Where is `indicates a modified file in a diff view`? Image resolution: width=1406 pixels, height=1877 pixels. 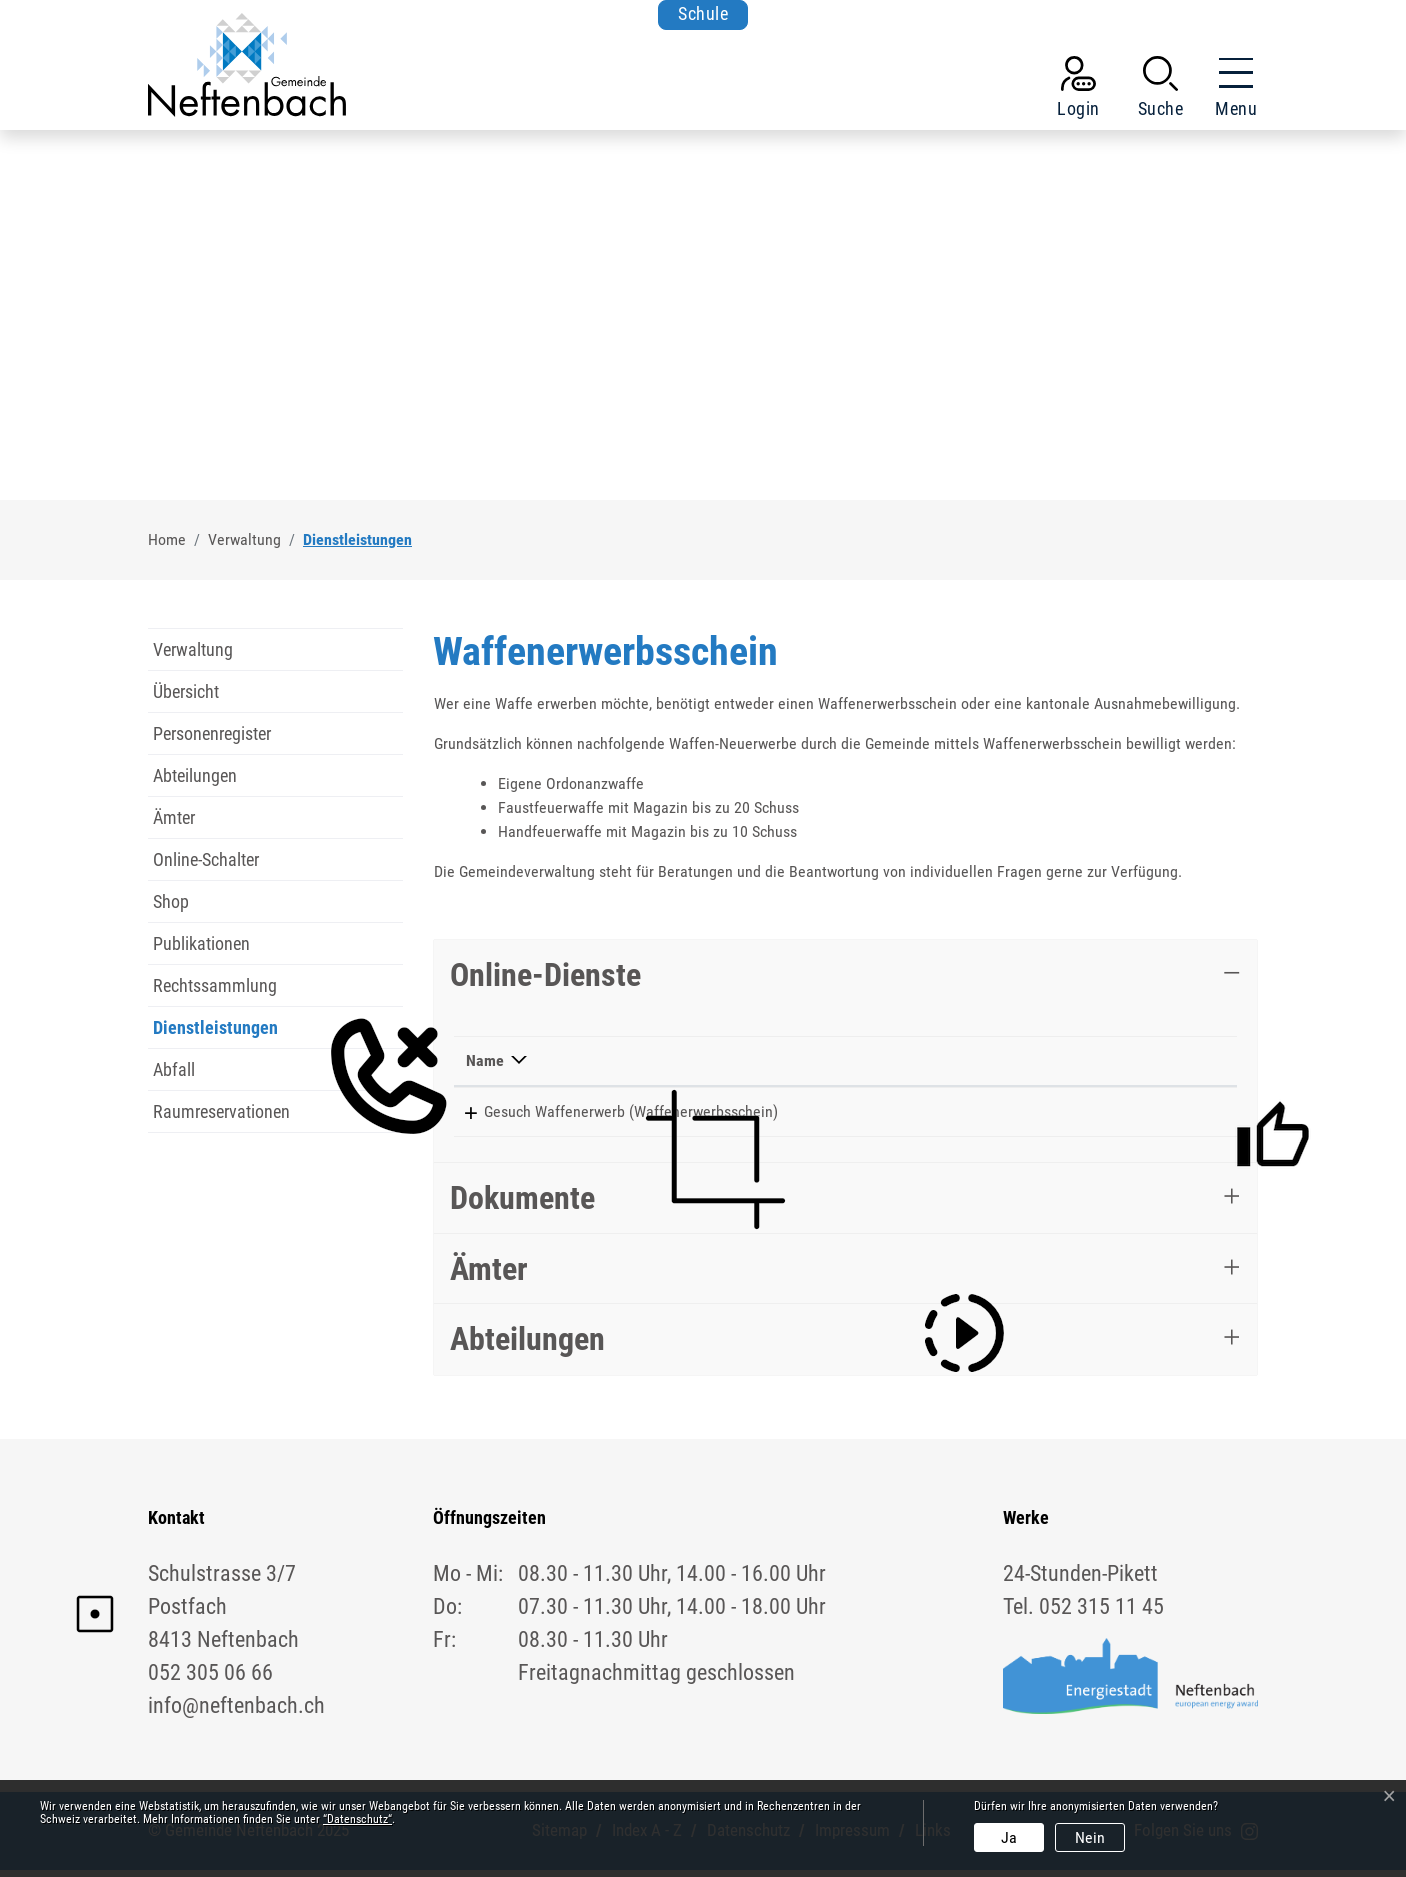
indicates a modified file in a diff view is located at coordinates (95, 1614).